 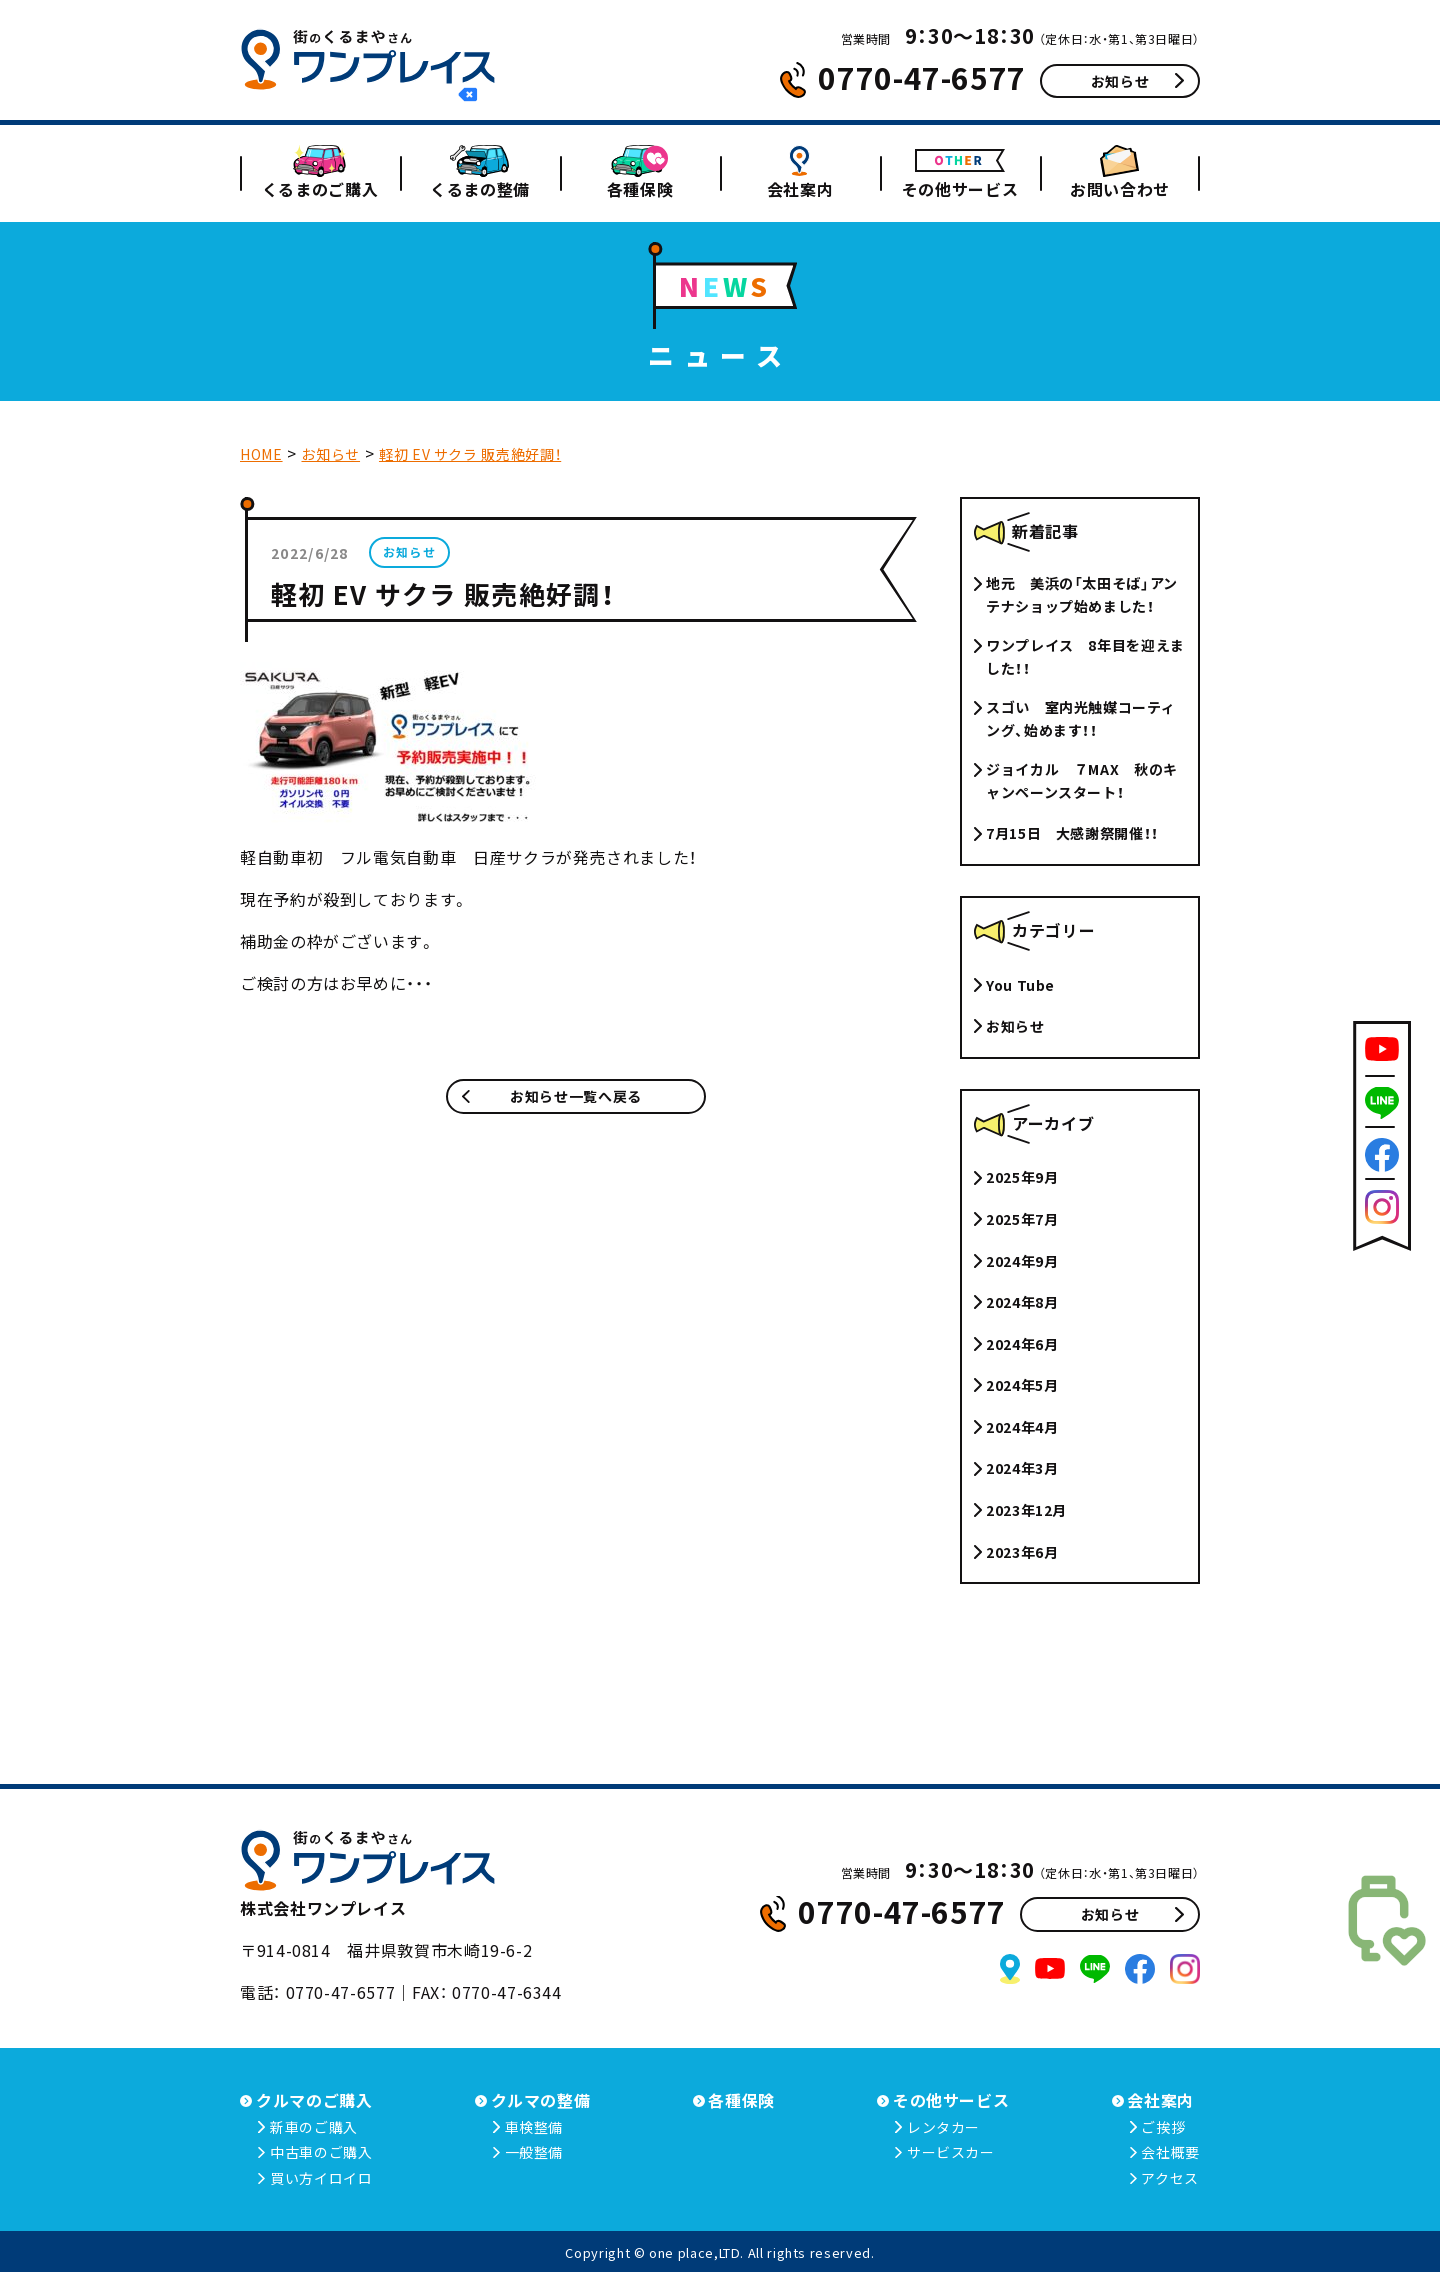 I want to click on view heart rate data on smartwatch, so click(x=1378, y=1918).